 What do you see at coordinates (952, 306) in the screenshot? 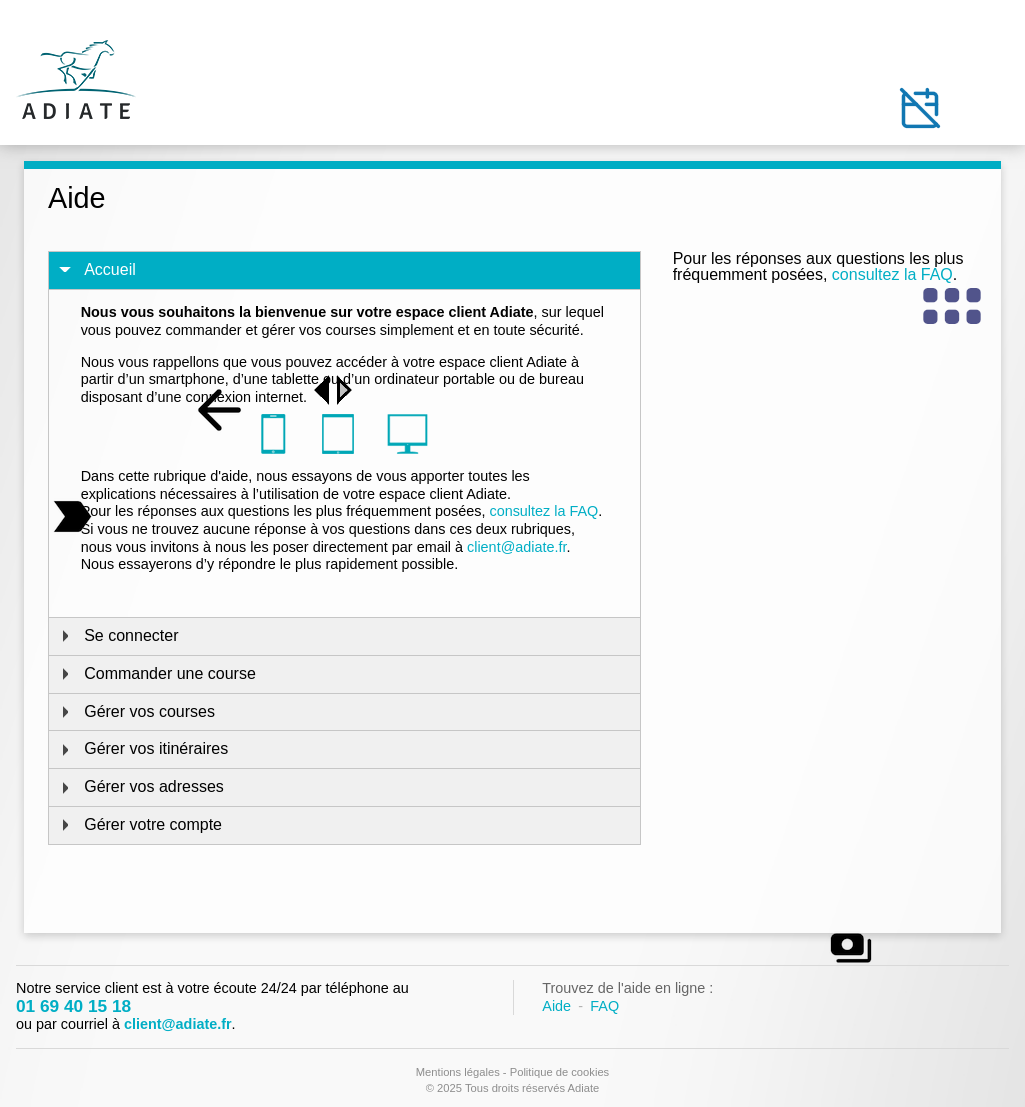
I see `drag to reorder or rearrange items` at bounding box center [952, 306].